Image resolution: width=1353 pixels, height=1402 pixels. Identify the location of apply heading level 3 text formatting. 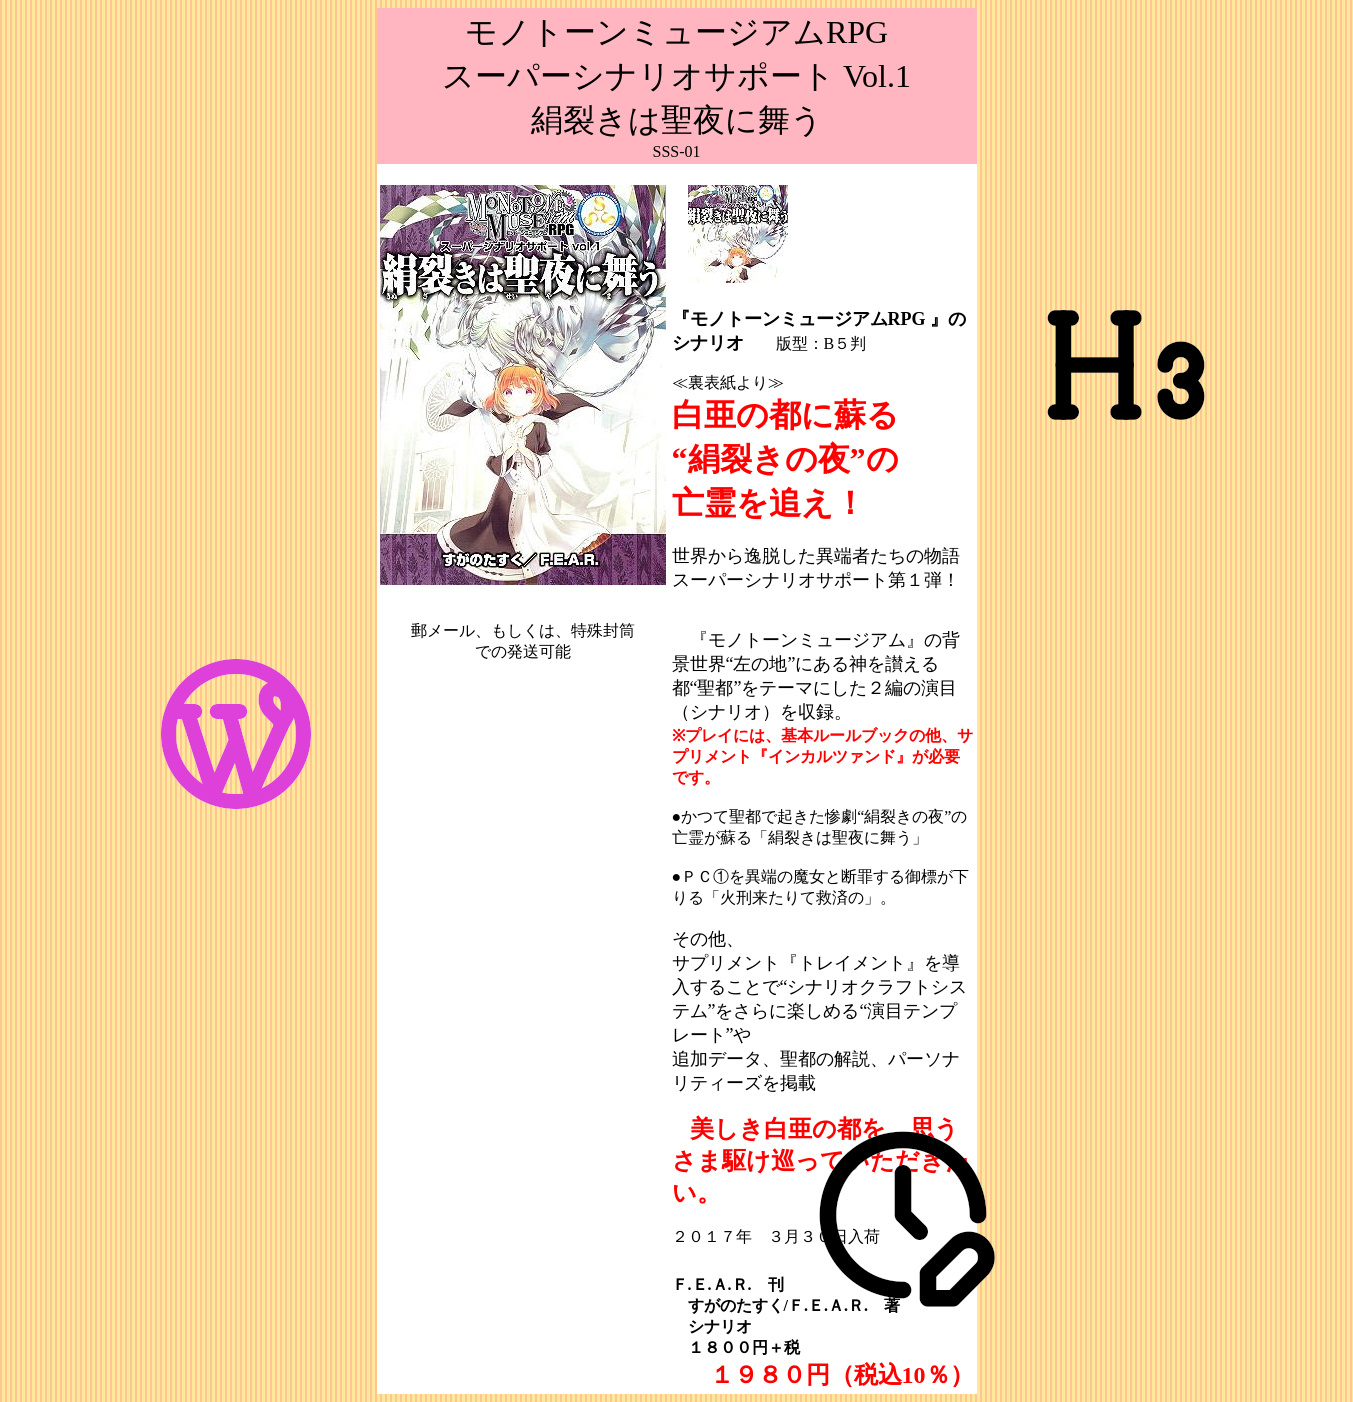
(1126, 365).